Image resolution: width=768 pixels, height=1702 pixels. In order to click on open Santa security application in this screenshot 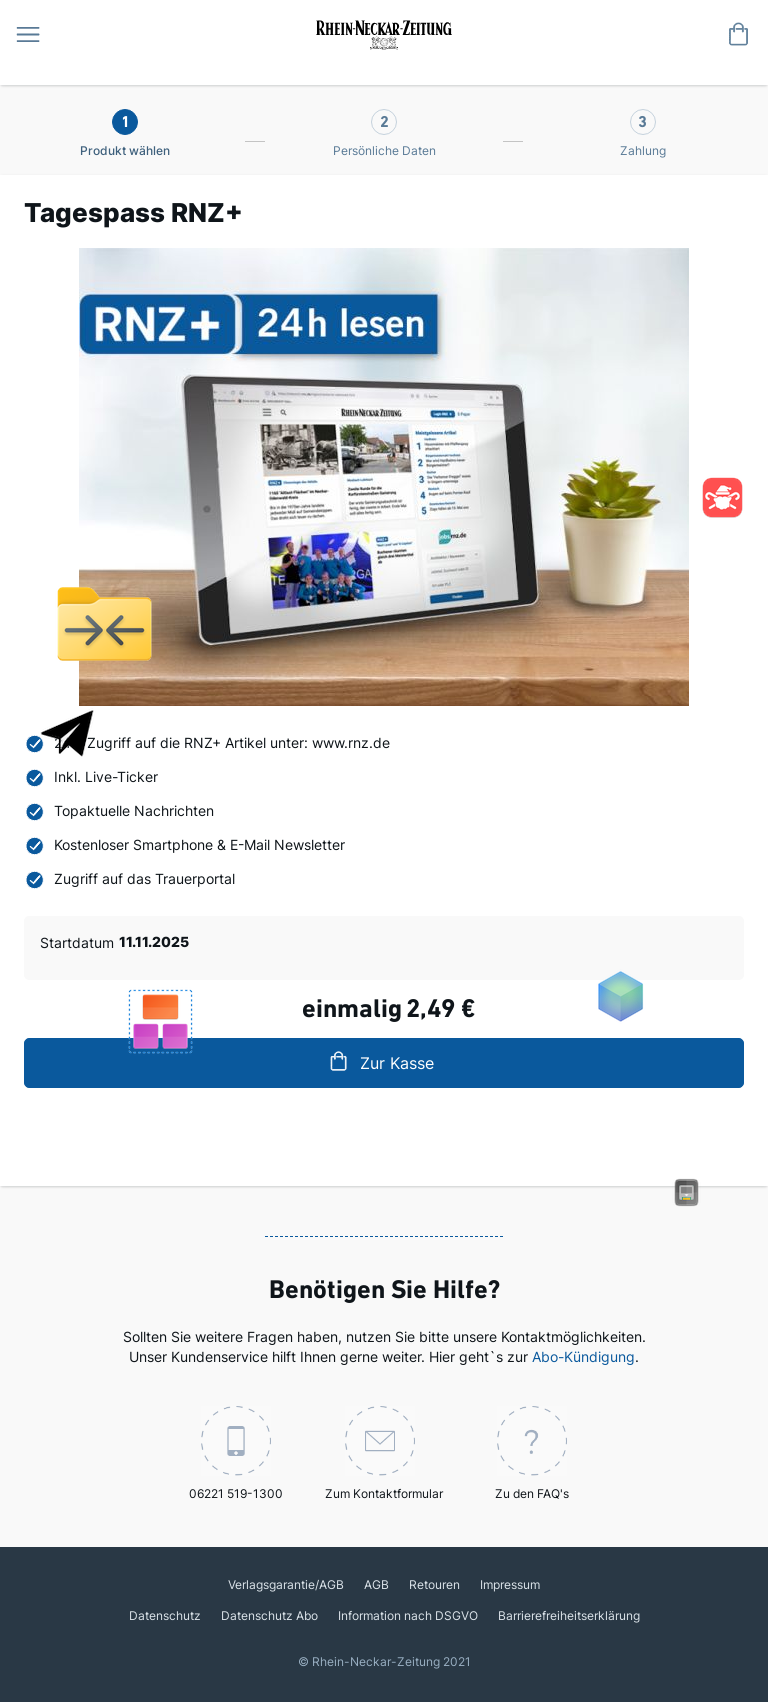, I will do `click(722, 497)`.